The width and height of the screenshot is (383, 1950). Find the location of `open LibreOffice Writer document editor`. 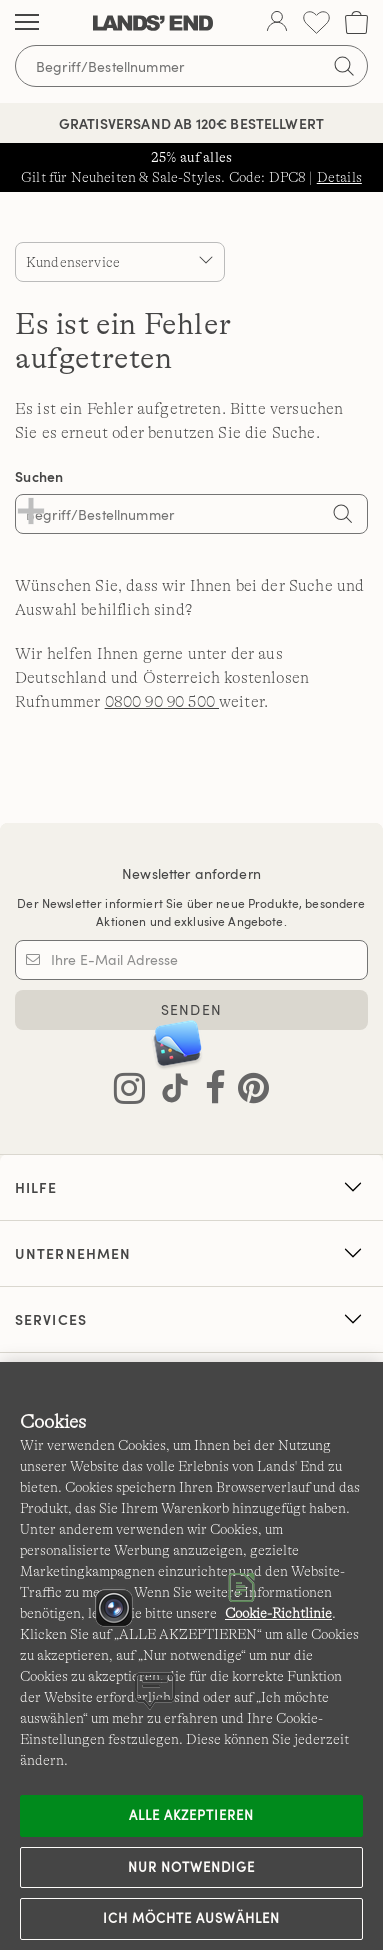

open LibreOffice Writer document editor is located at coordinates (241, 1587).